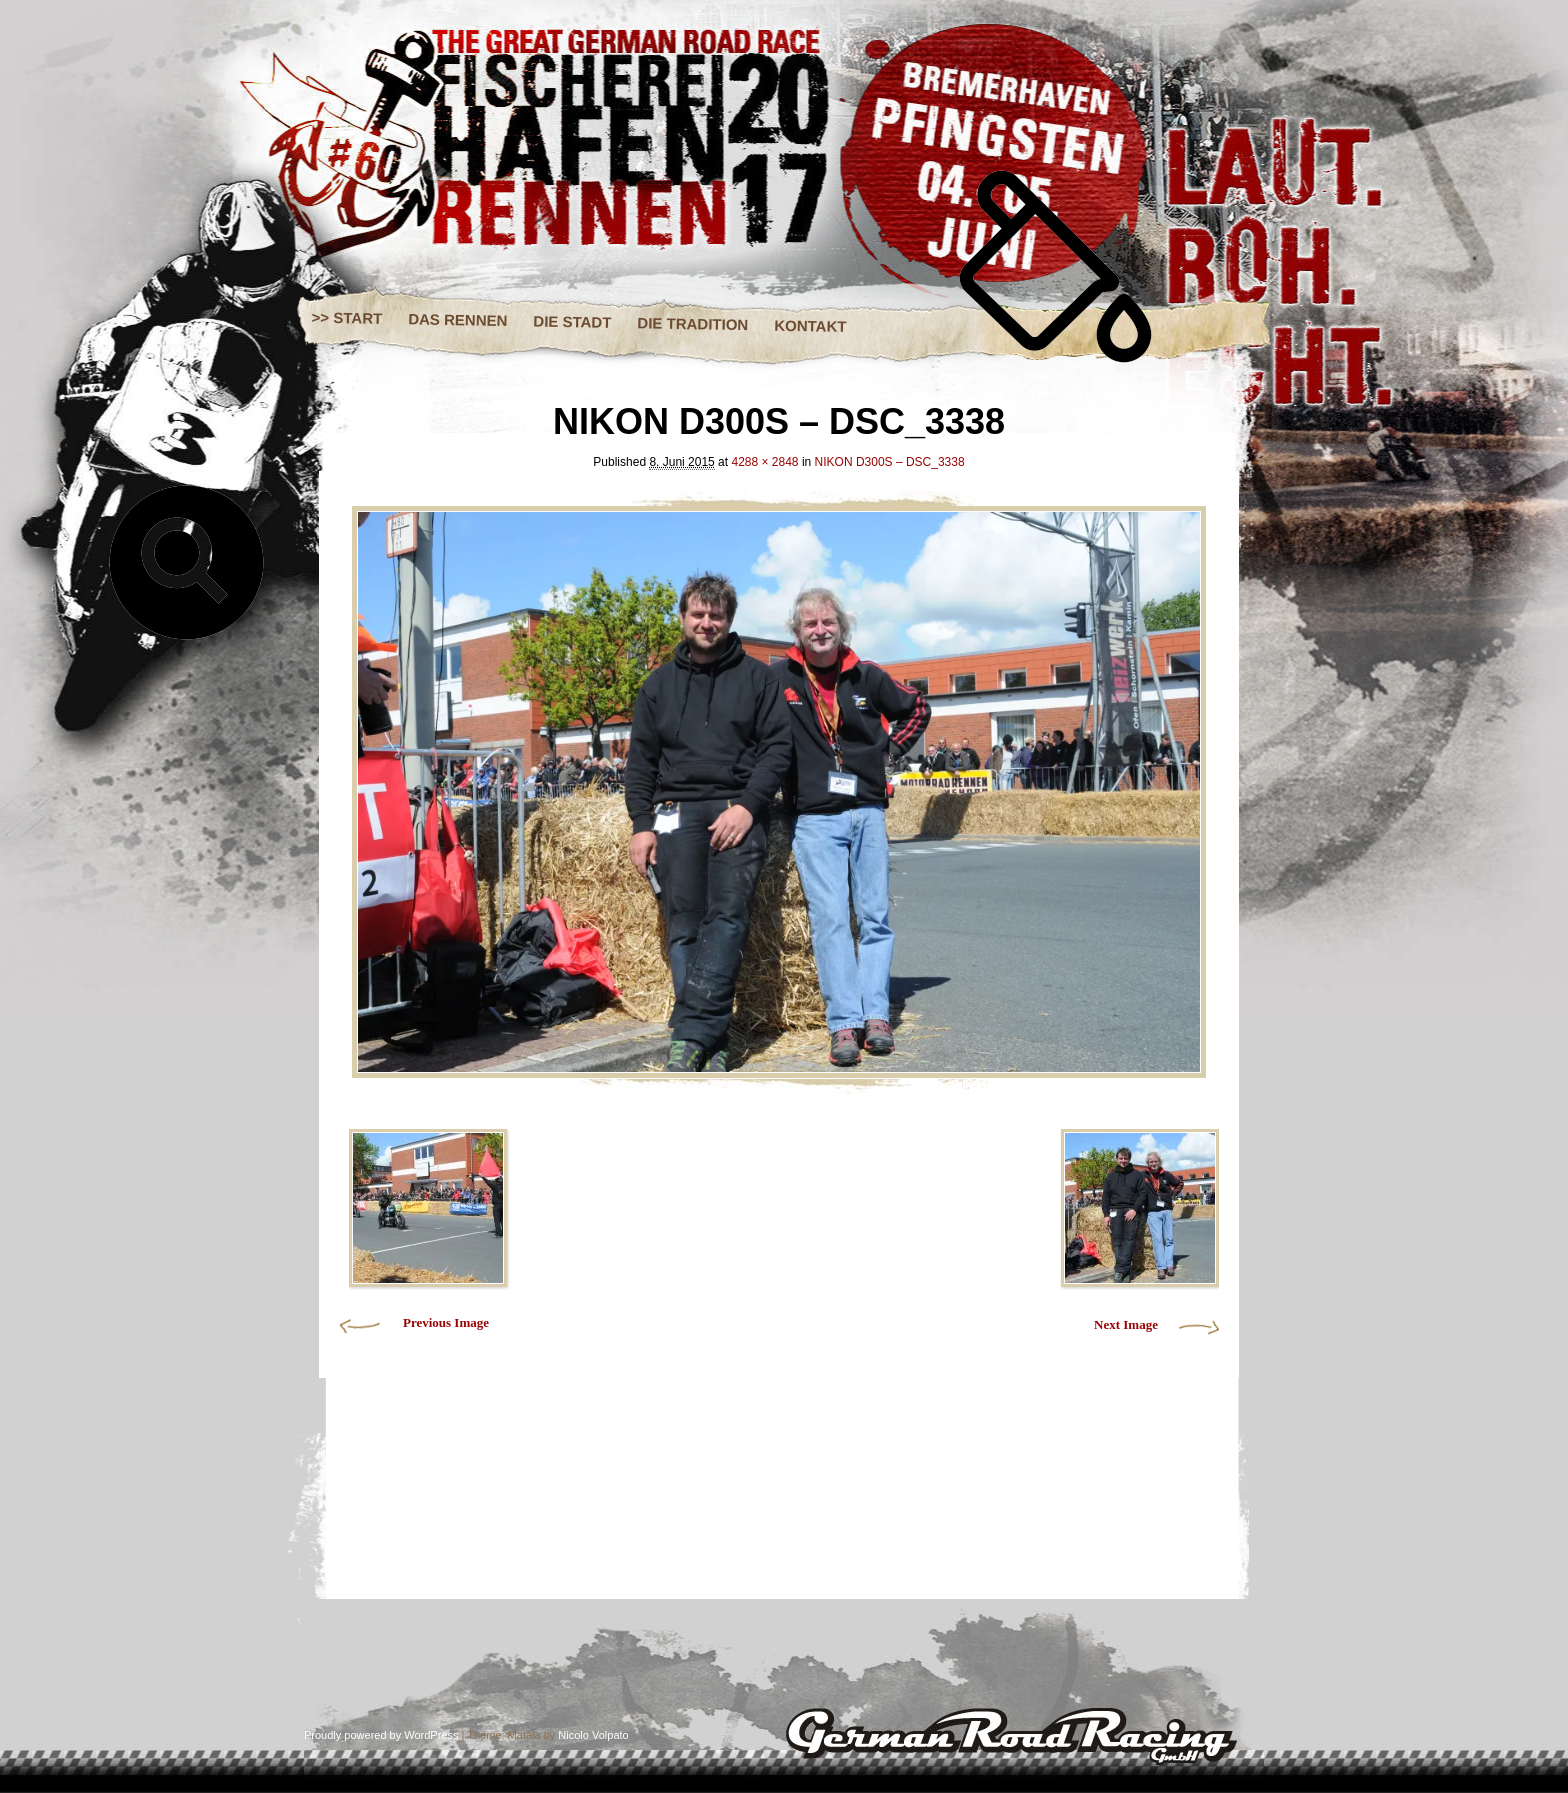 This screenshot has width=1568, height=1793. I want to click on tap to search, so click(186, 562).